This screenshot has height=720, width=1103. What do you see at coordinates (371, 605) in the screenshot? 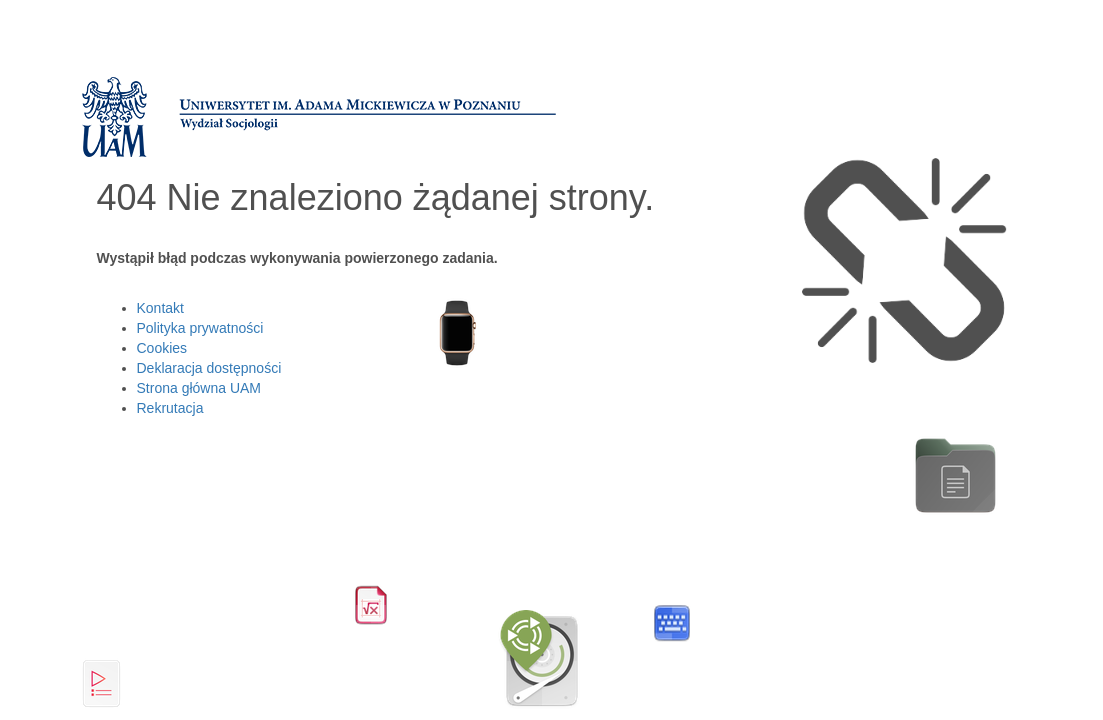
I see `libreoffice math formula template file` at bounding box center [371, 605].